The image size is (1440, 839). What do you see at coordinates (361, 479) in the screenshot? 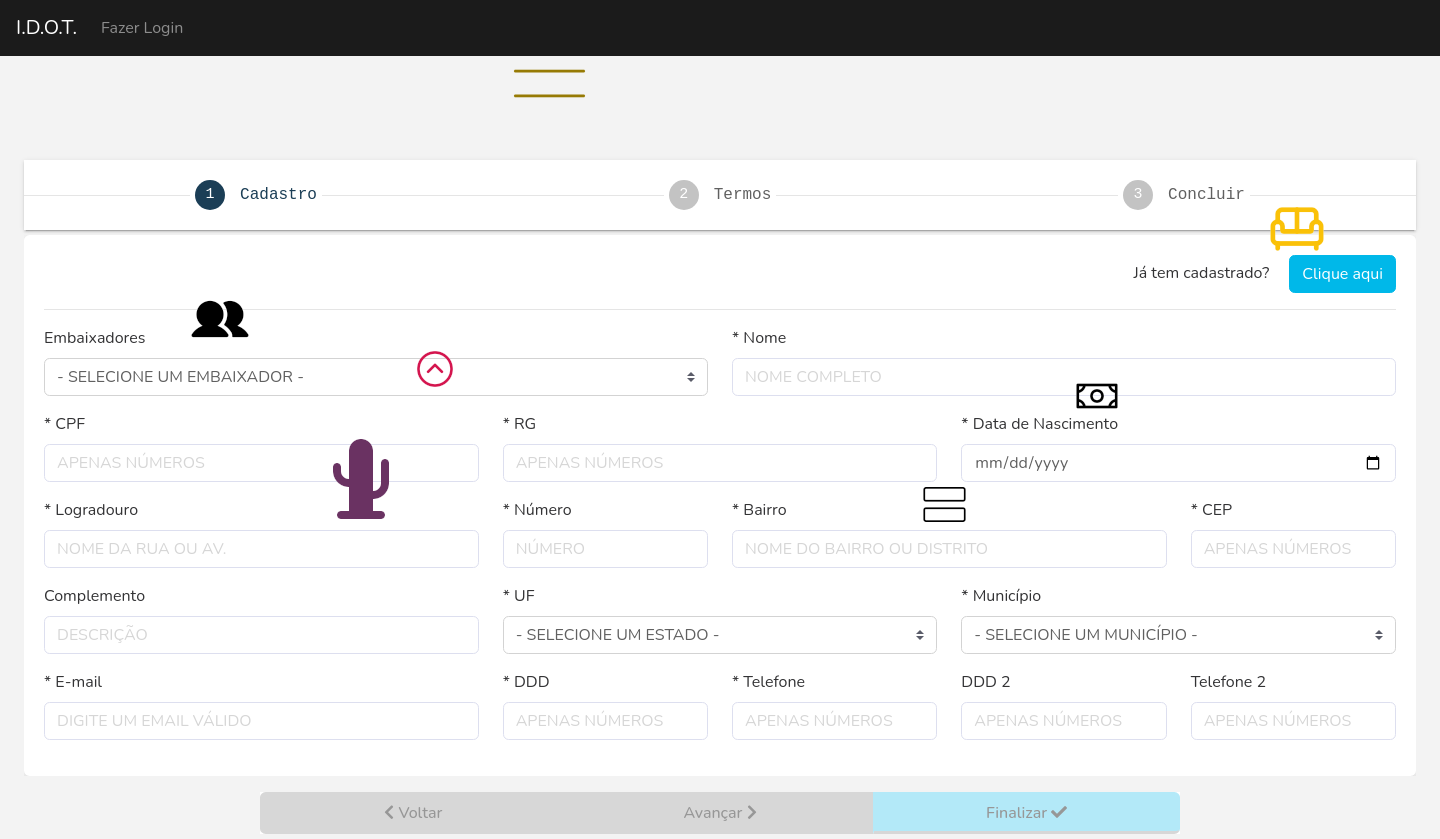
I see `indicates desert or arid climate conditions` at bounding box center [361, 479].